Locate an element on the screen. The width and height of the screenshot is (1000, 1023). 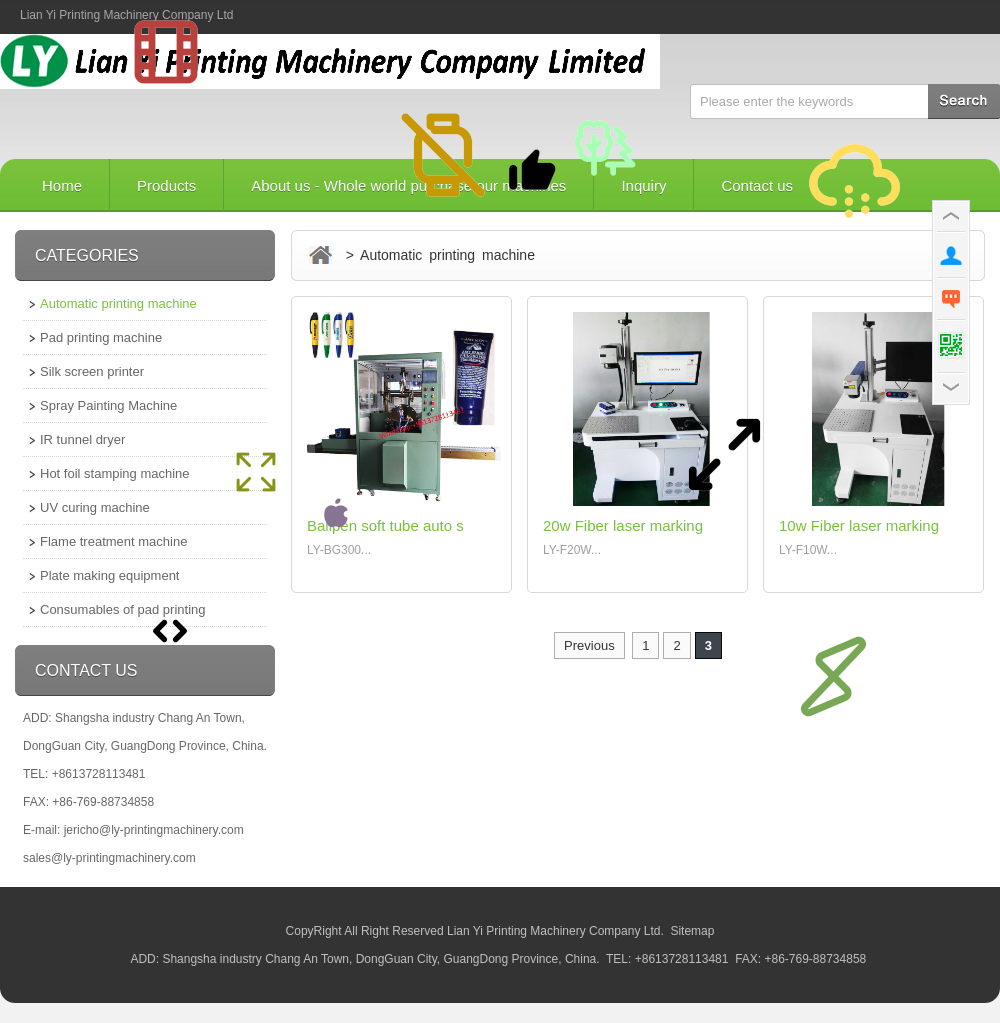
adjust horizontal positioning is located at coordinates (170, 631).